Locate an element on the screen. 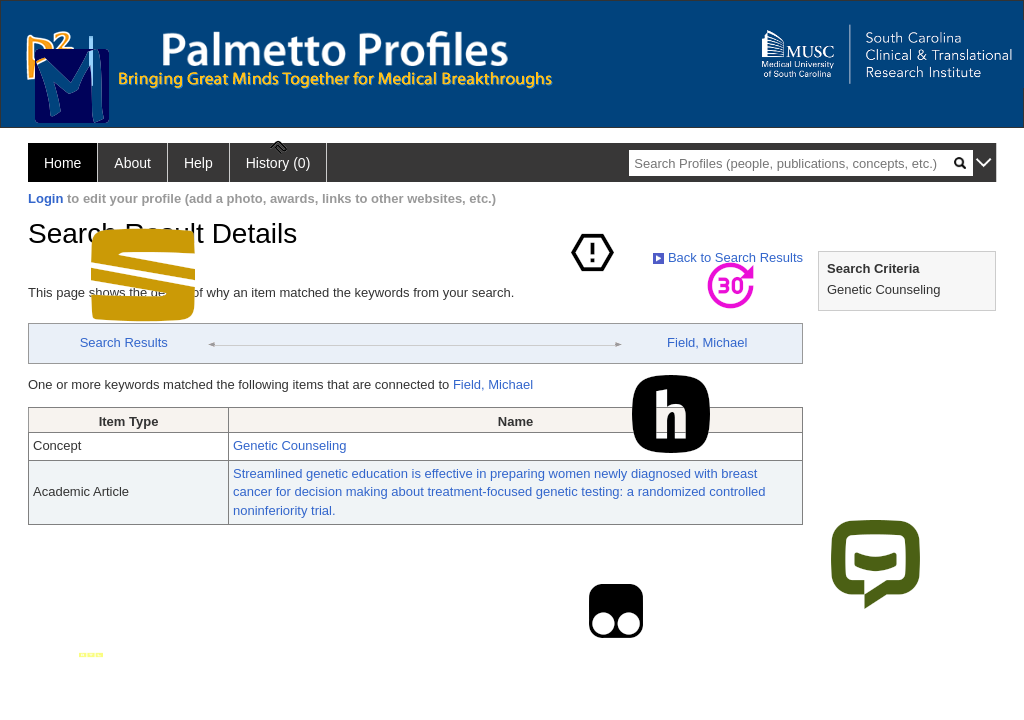 The height and width of the screenshot is (720, 1024). visit the models resource website is located at coordinates (72, 86).